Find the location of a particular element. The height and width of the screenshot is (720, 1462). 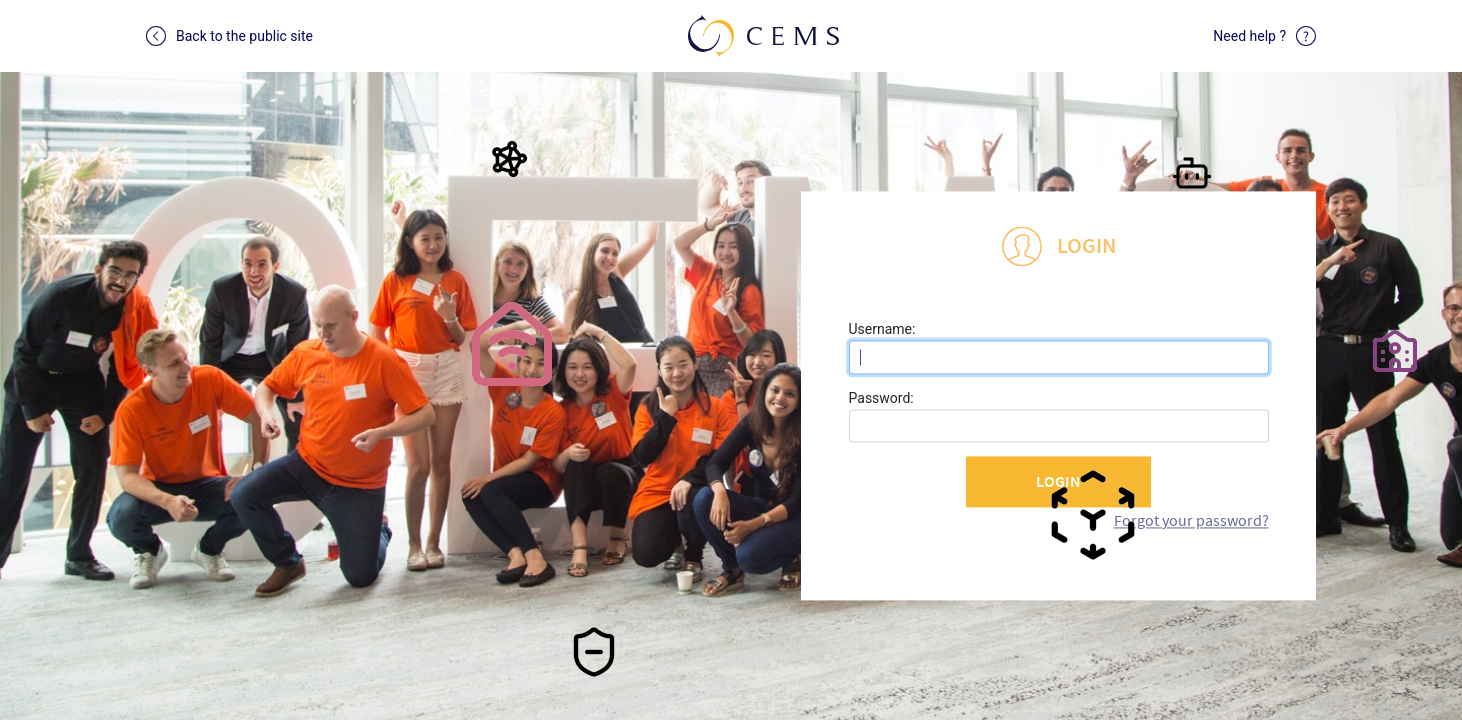

connect to the fediverse network is located at coordinates (509, 159).